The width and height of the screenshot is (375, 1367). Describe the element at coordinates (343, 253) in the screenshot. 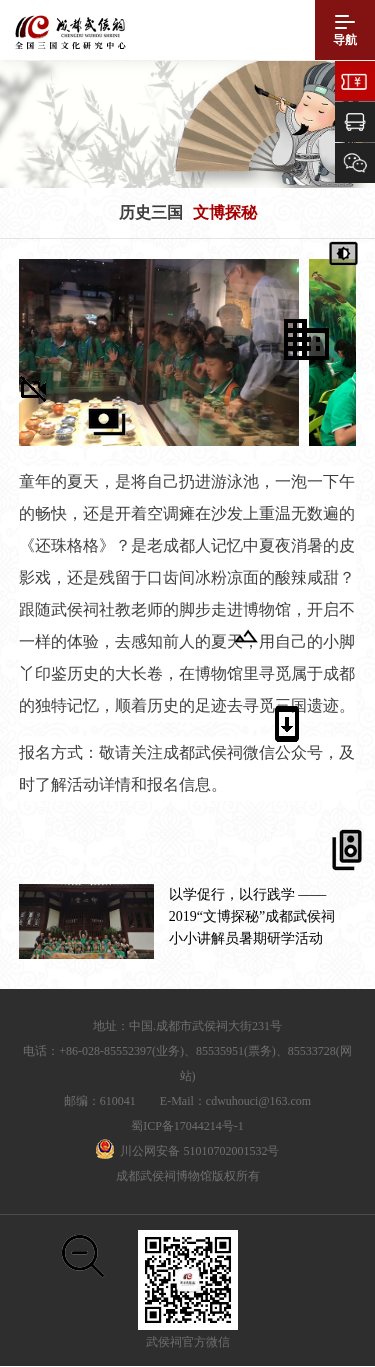

I see `adjust display brightness settings` at that location.